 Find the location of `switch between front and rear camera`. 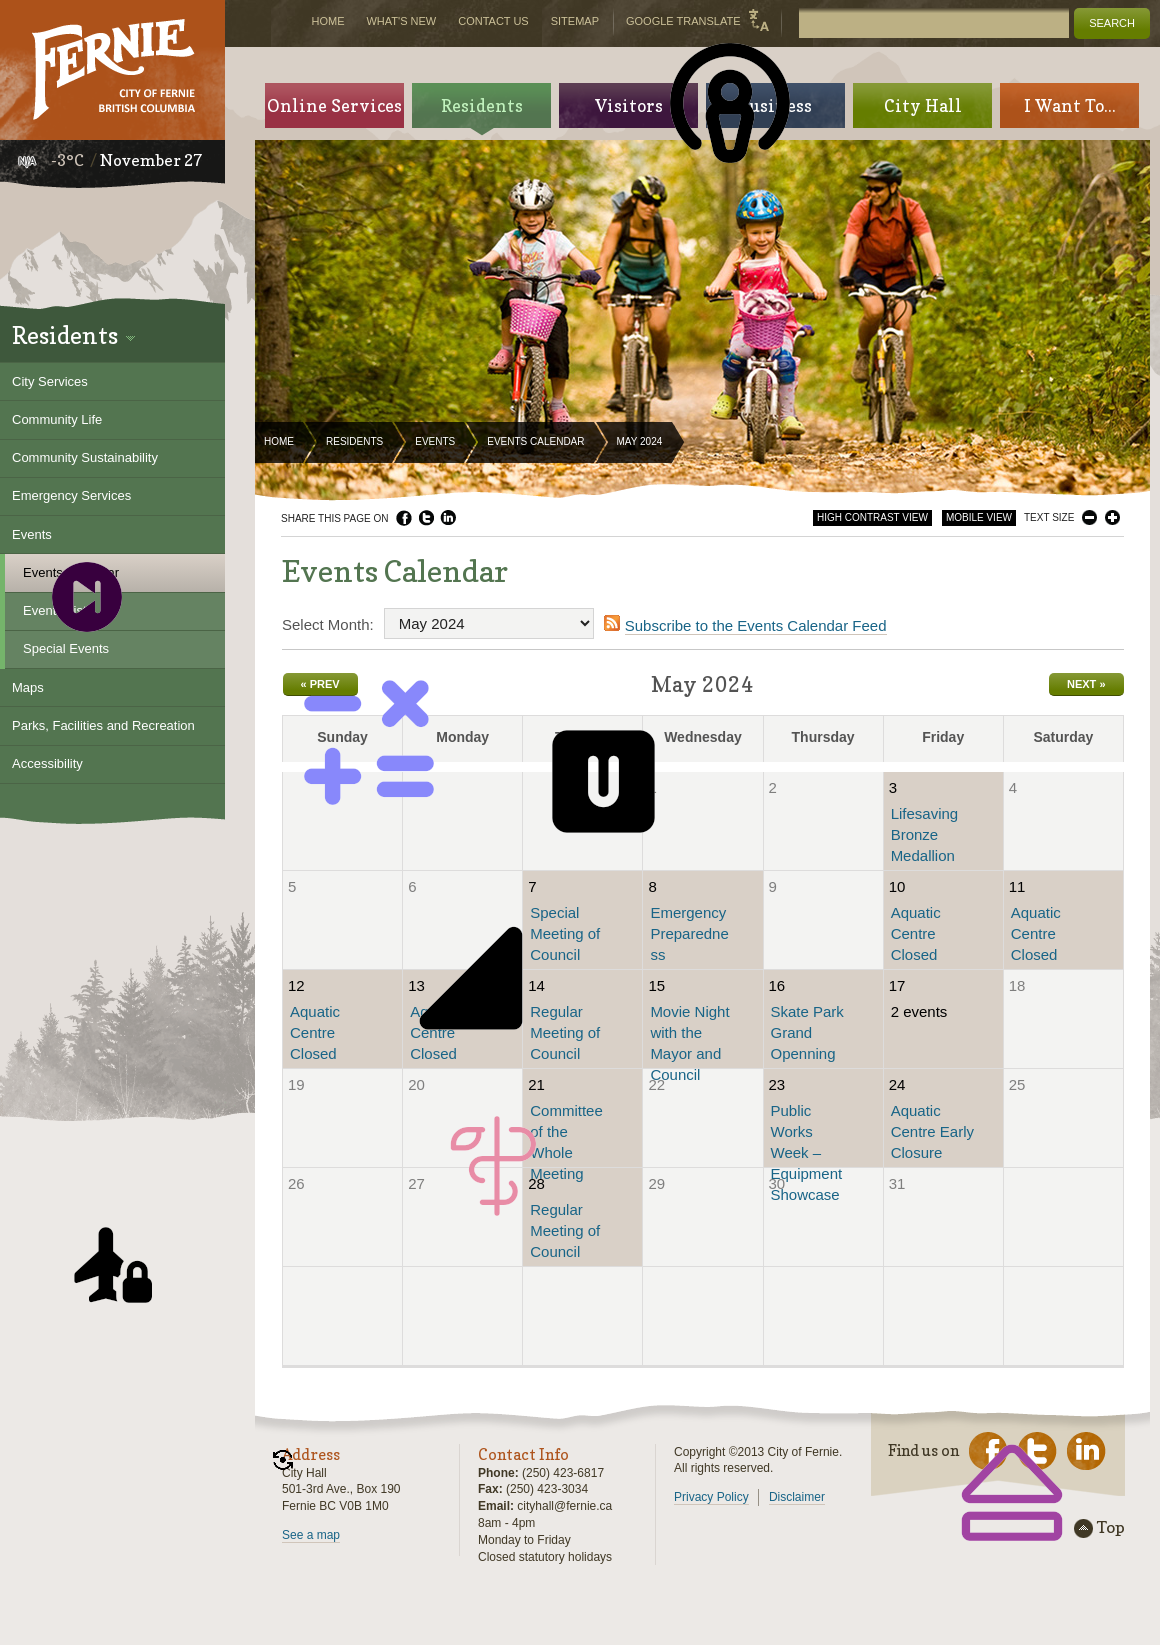

switch between front and rear camera is located at coordinates (283, 1460).